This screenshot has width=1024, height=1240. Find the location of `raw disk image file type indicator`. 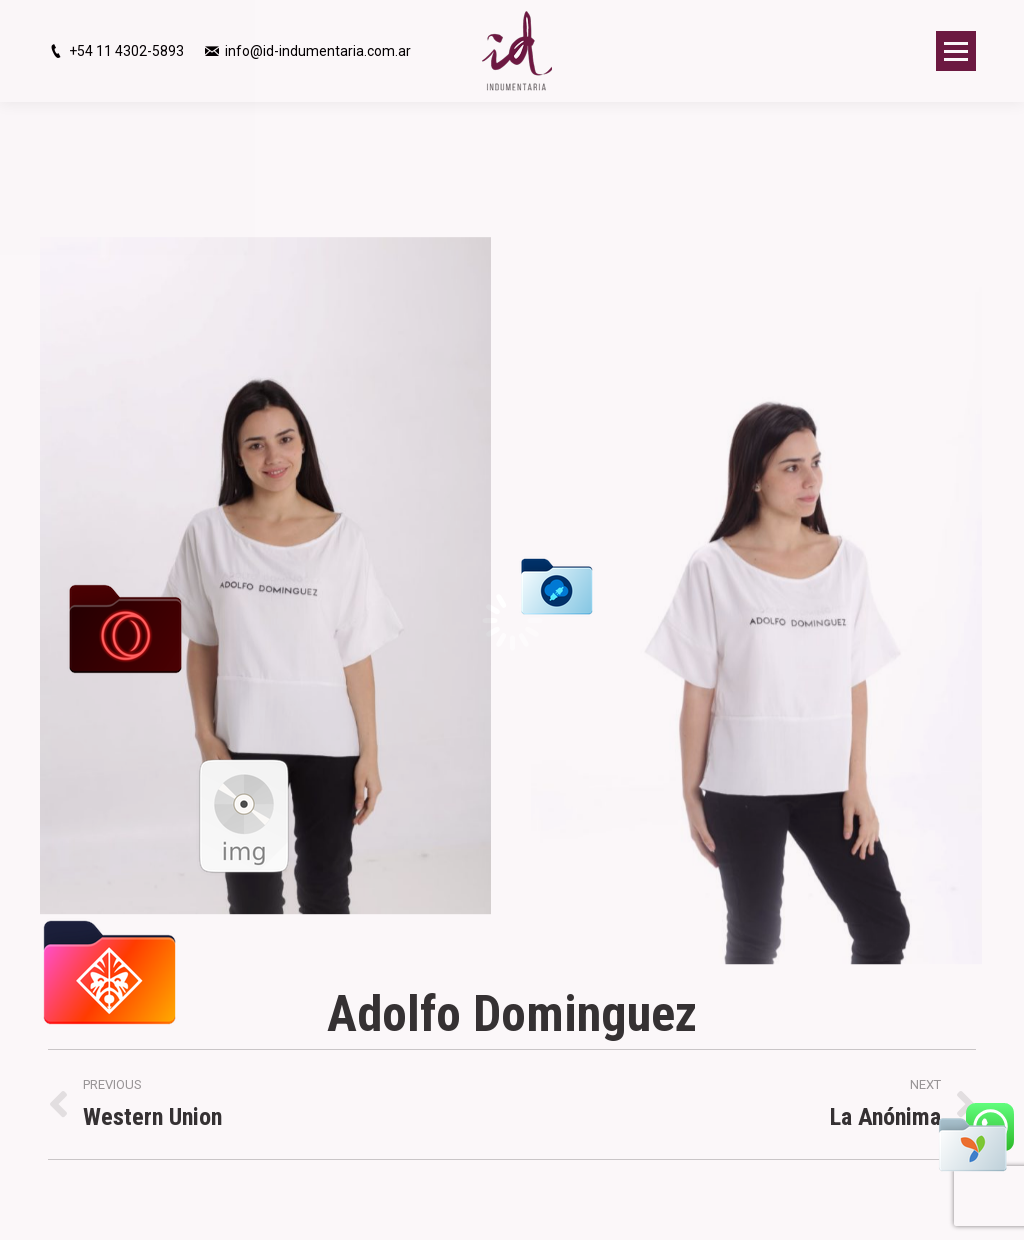

raw disk image file type indicator is located at coordinates (244, 816).